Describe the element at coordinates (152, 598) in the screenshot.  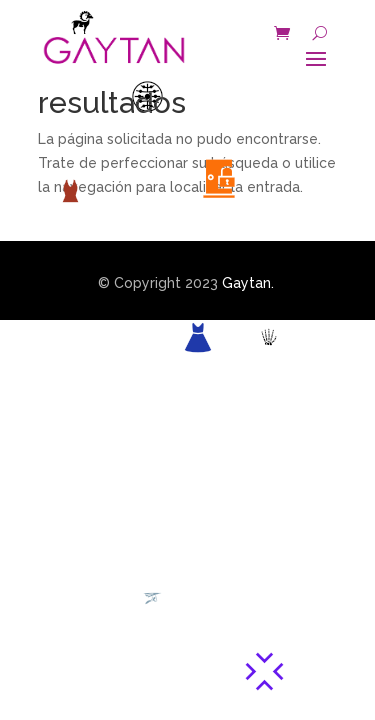
I see `access hang gliding or aerial sports activities` at that location.